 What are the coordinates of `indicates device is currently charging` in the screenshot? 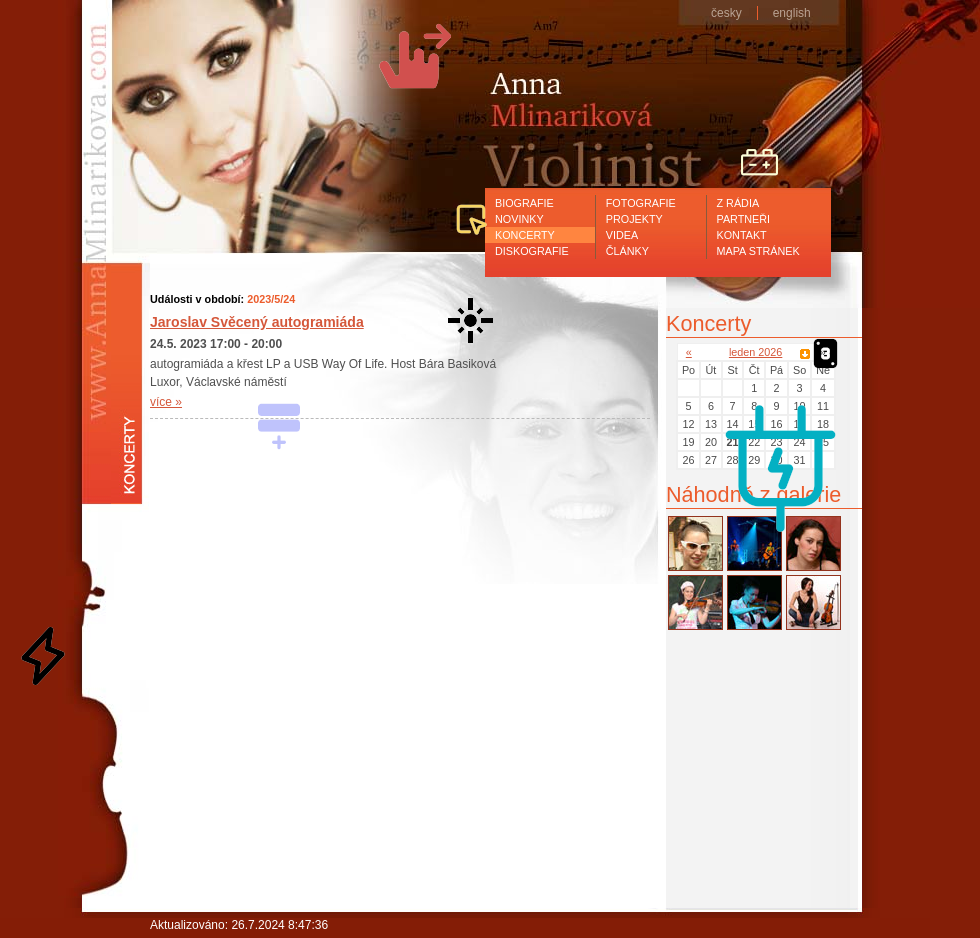 It's located at (780, 468).